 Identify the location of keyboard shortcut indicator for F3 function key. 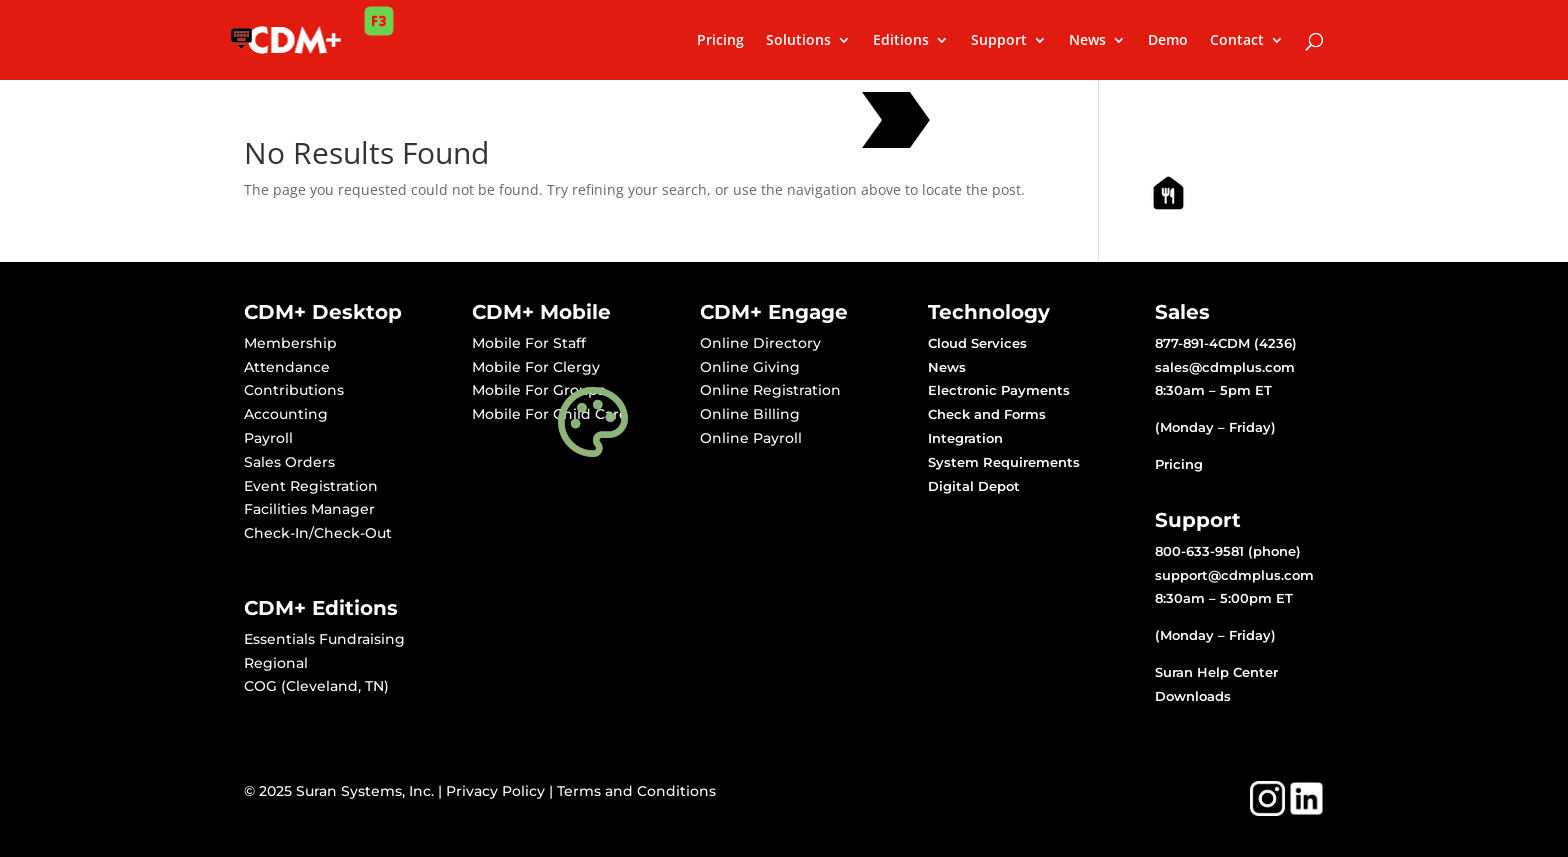
(379, 21).